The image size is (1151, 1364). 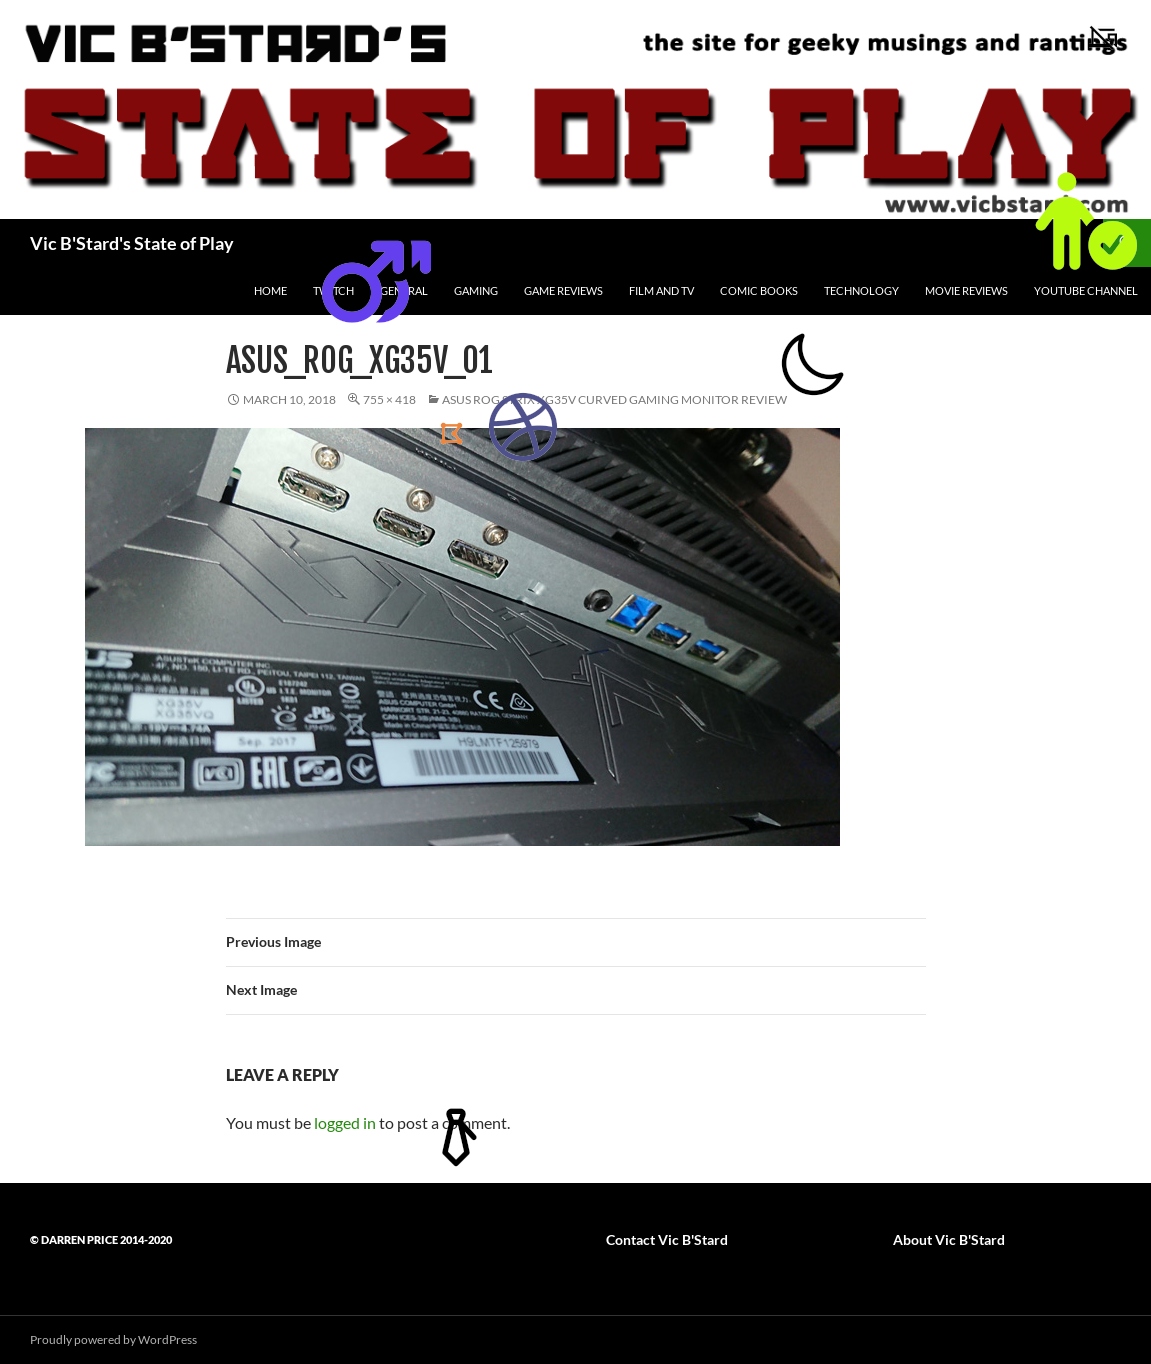 What do you see at coordinates (451, 433) in the screenshot?
I see `draw a custom polygon shape` at bounding box center [451, 433].